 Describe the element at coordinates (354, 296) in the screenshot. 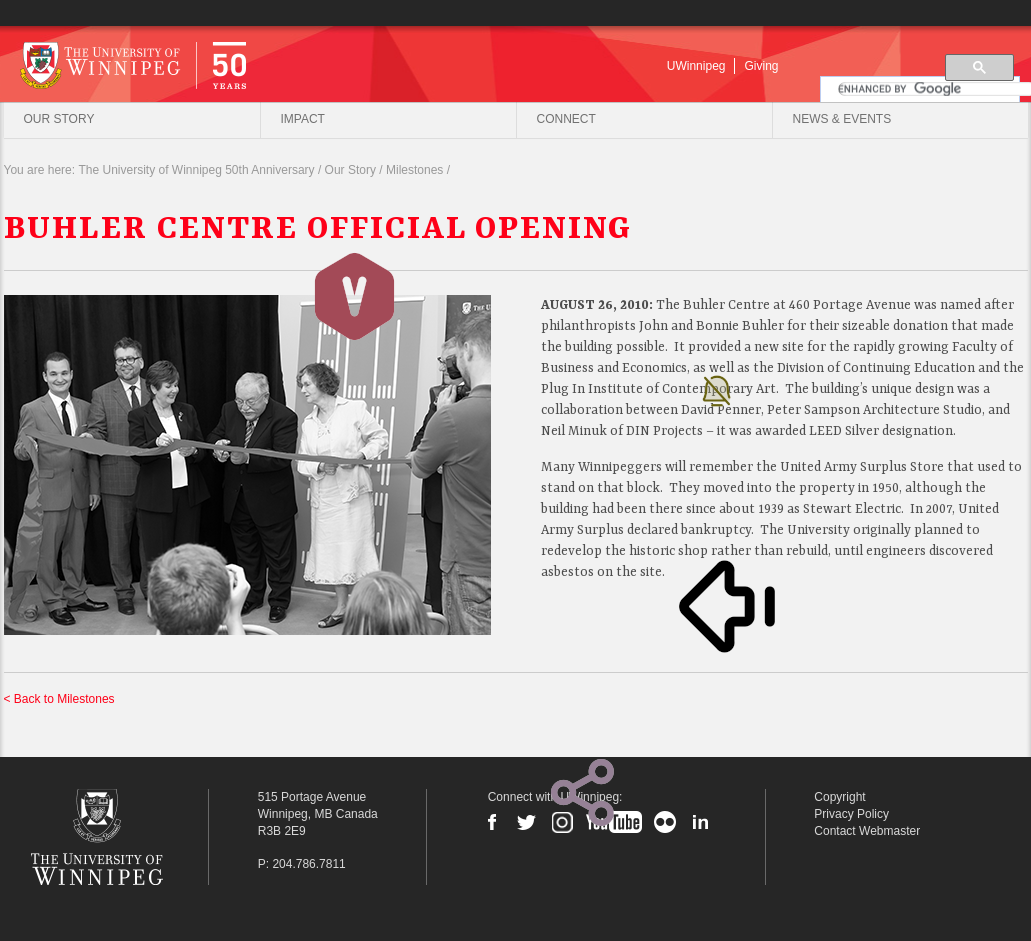

I see `indicates version or variant selection` at that location.